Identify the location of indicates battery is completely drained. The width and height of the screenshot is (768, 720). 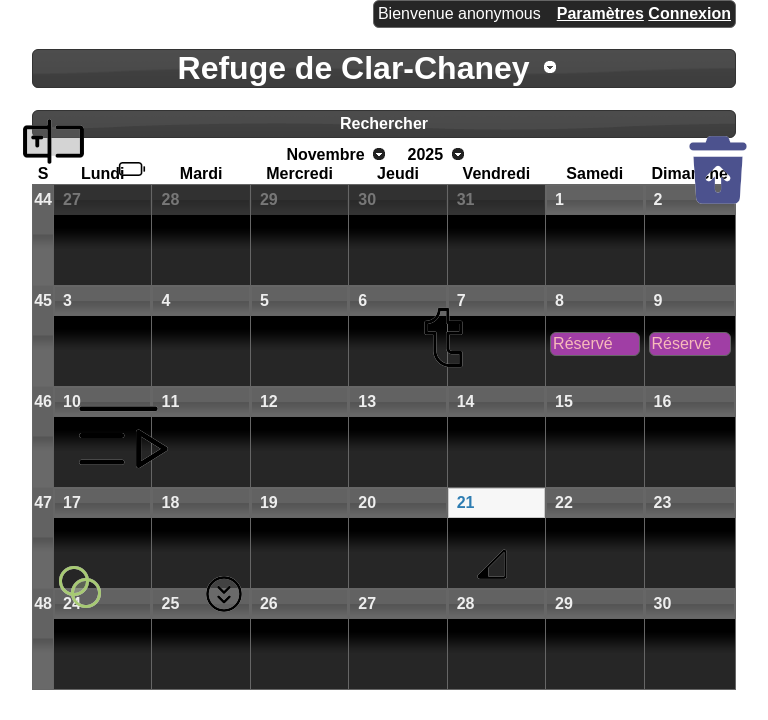
(132, 169).